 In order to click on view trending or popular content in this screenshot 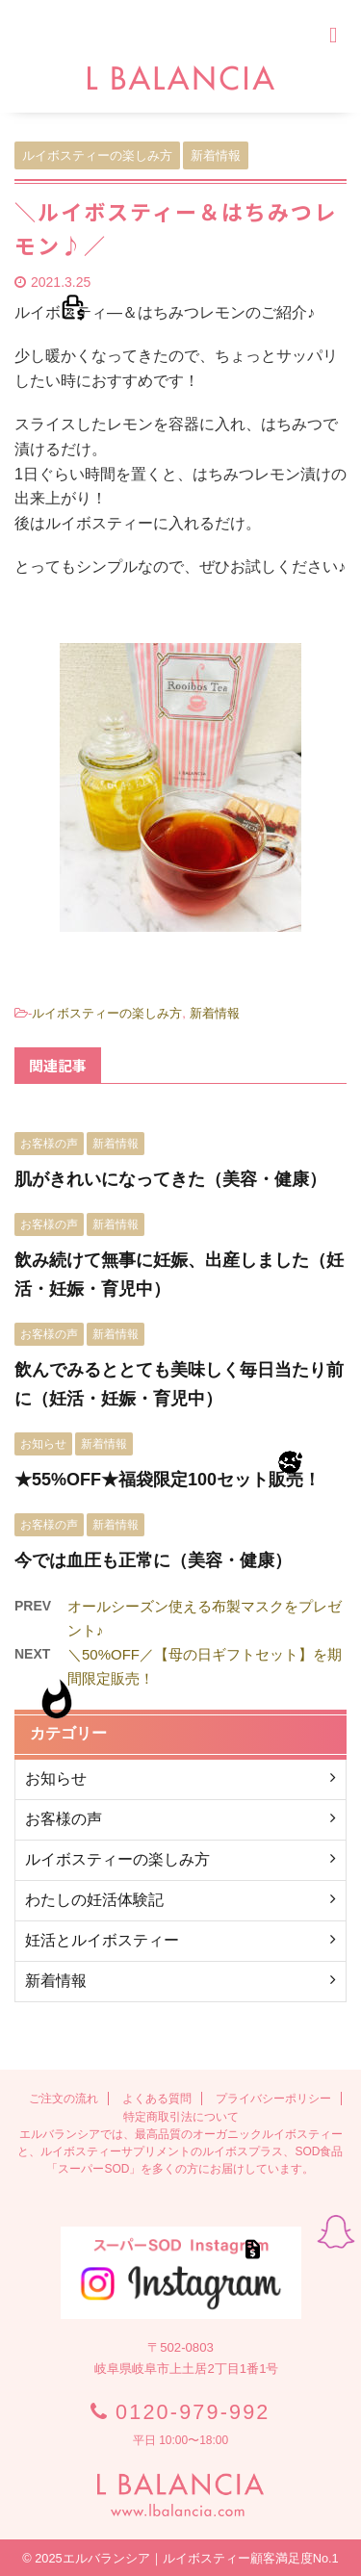, I will do `click(57, 1700)`.